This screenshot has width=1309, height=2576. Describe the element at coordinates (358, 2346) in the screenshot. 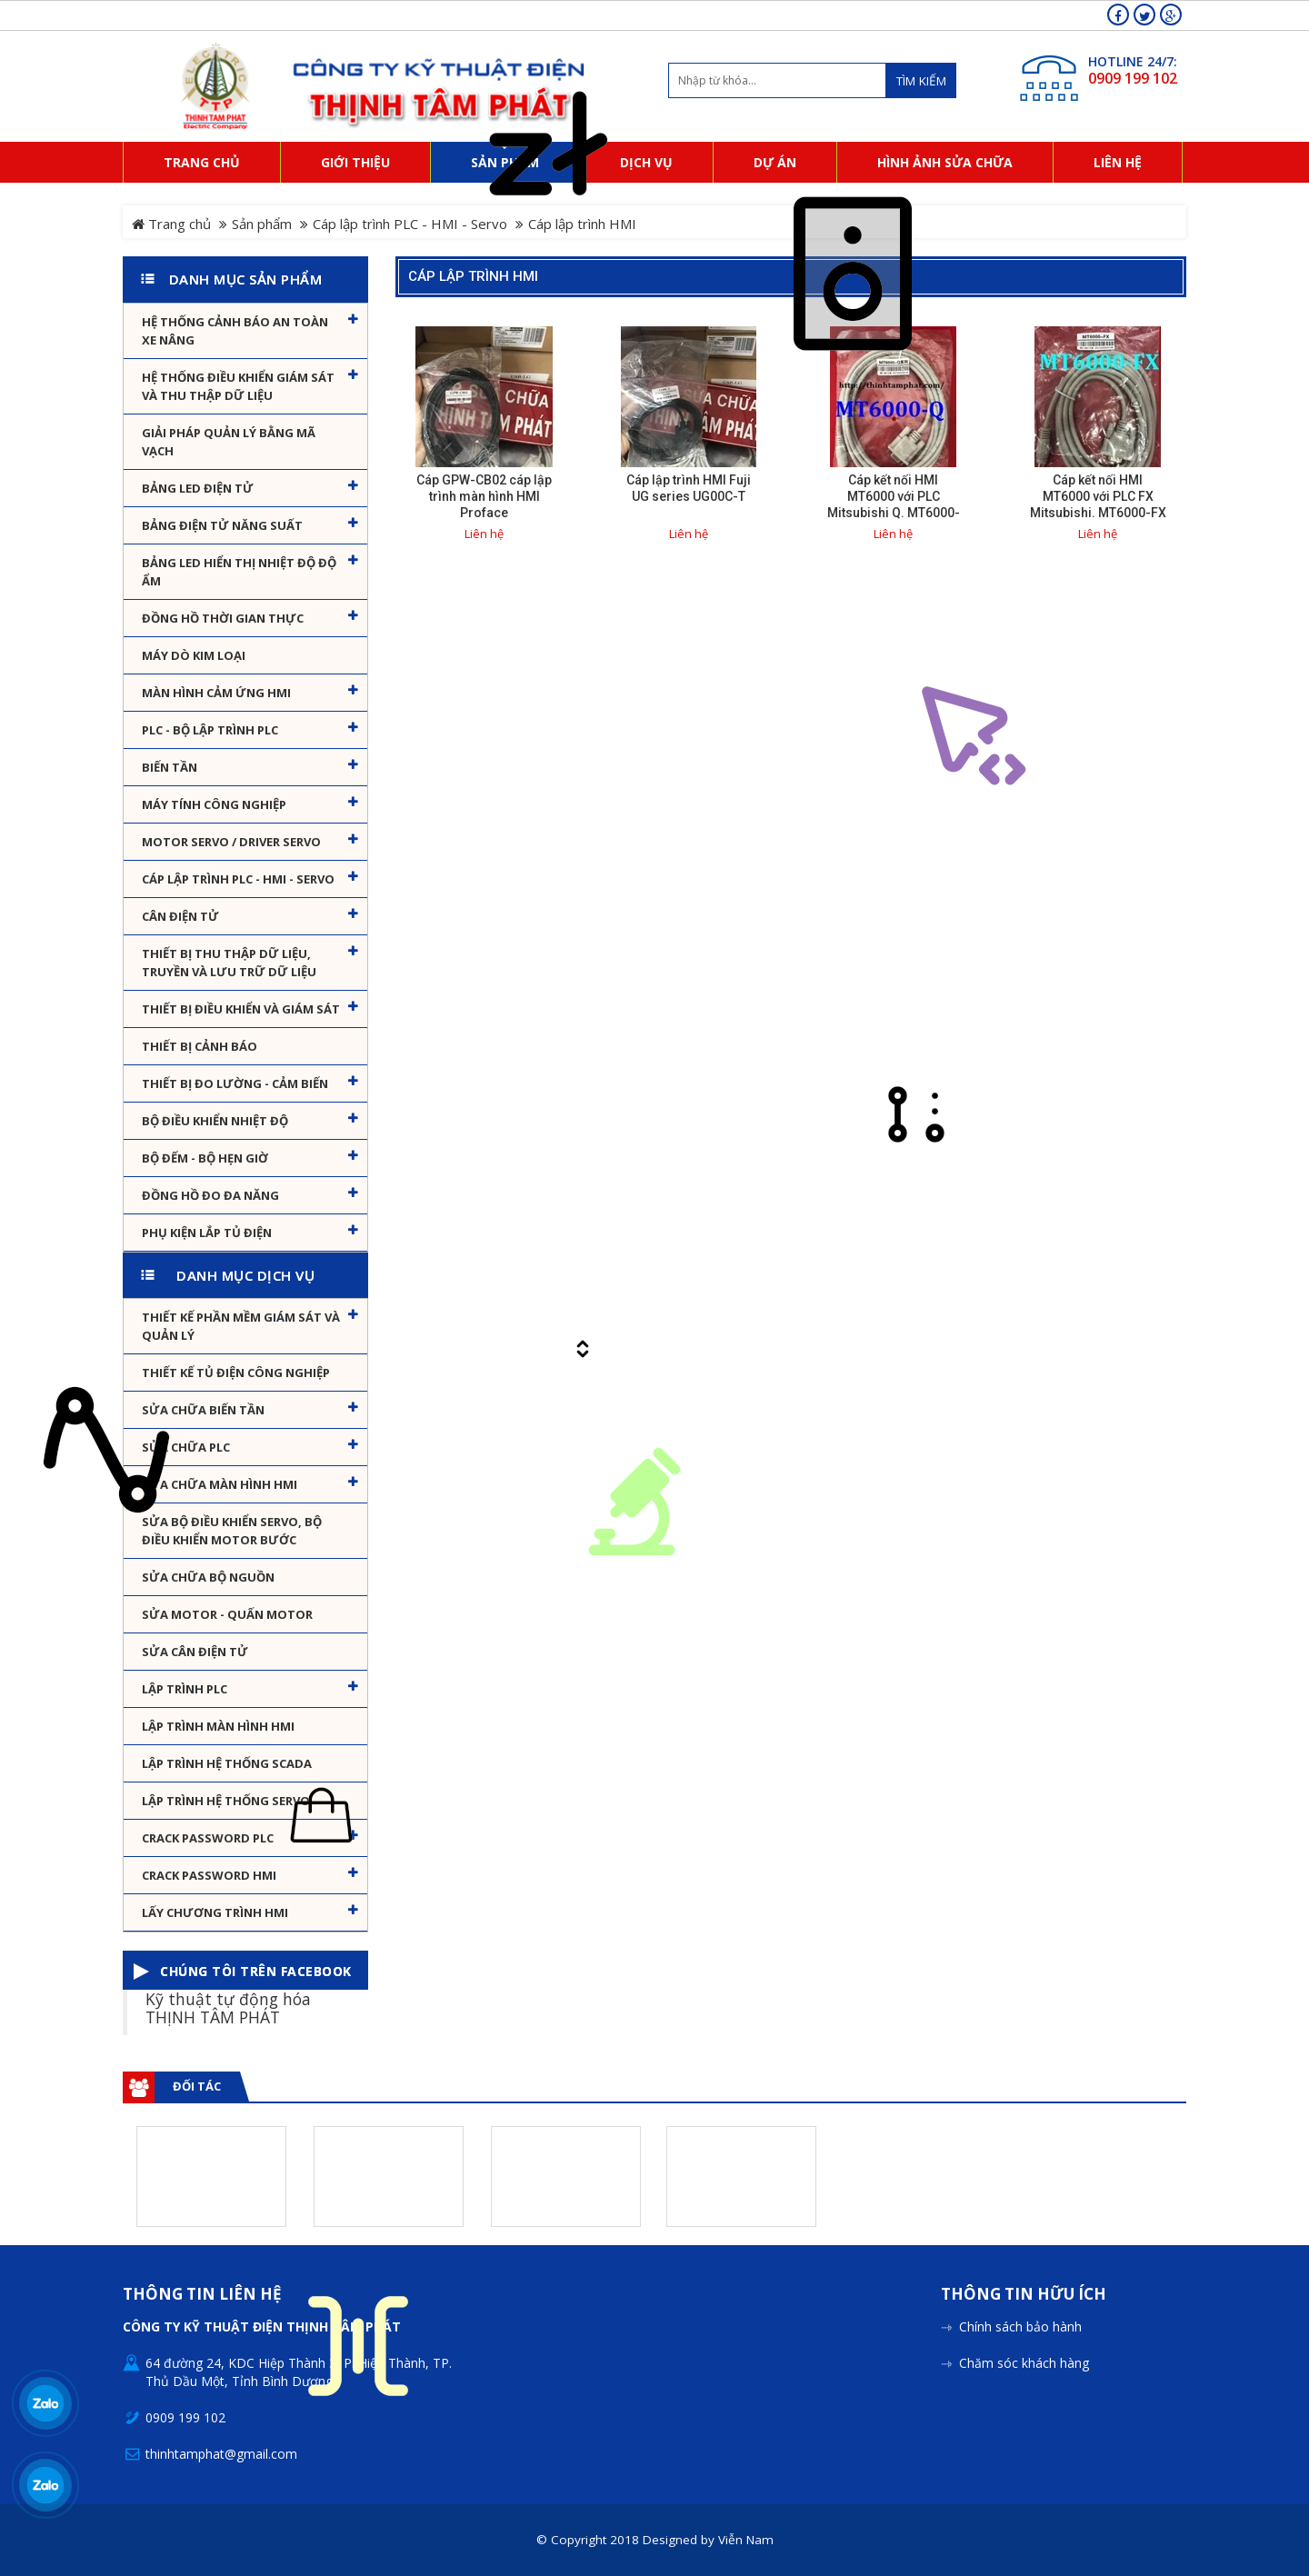

I see `adjust horizontal spacing between elements` at that location.